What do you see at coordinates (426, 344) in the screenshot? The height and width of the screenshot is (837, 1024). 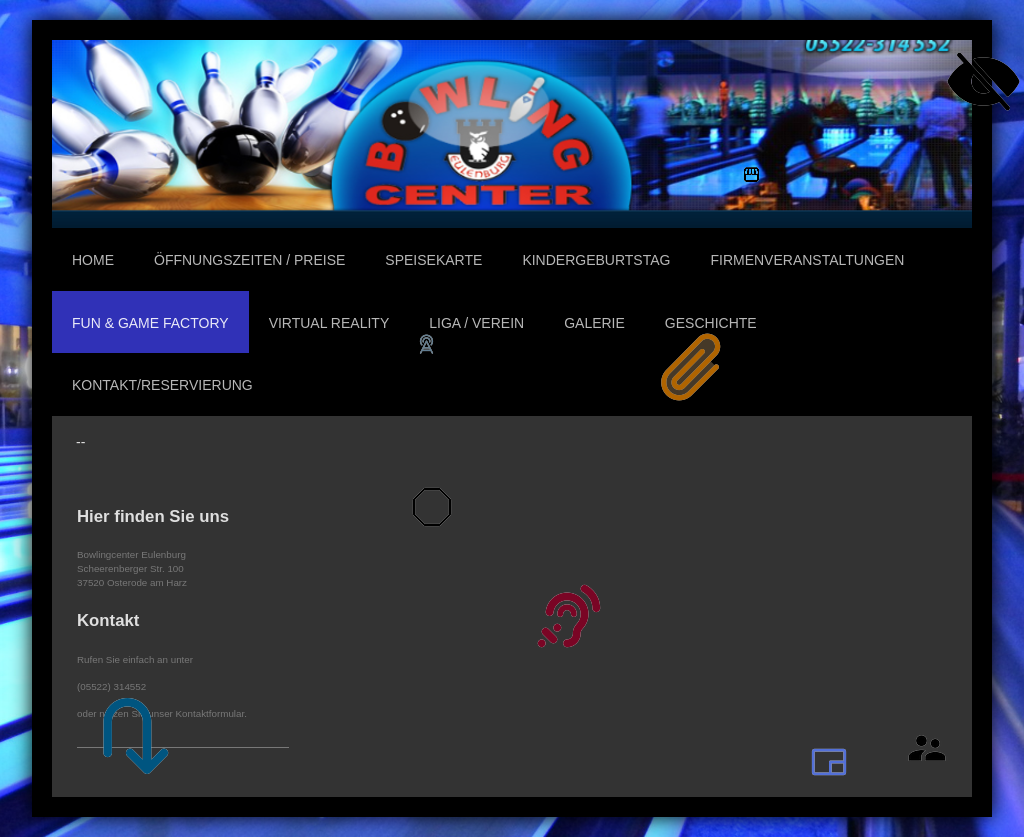 I see `indicates cellular network signal or connectivity` at bounding box center [426, 344].